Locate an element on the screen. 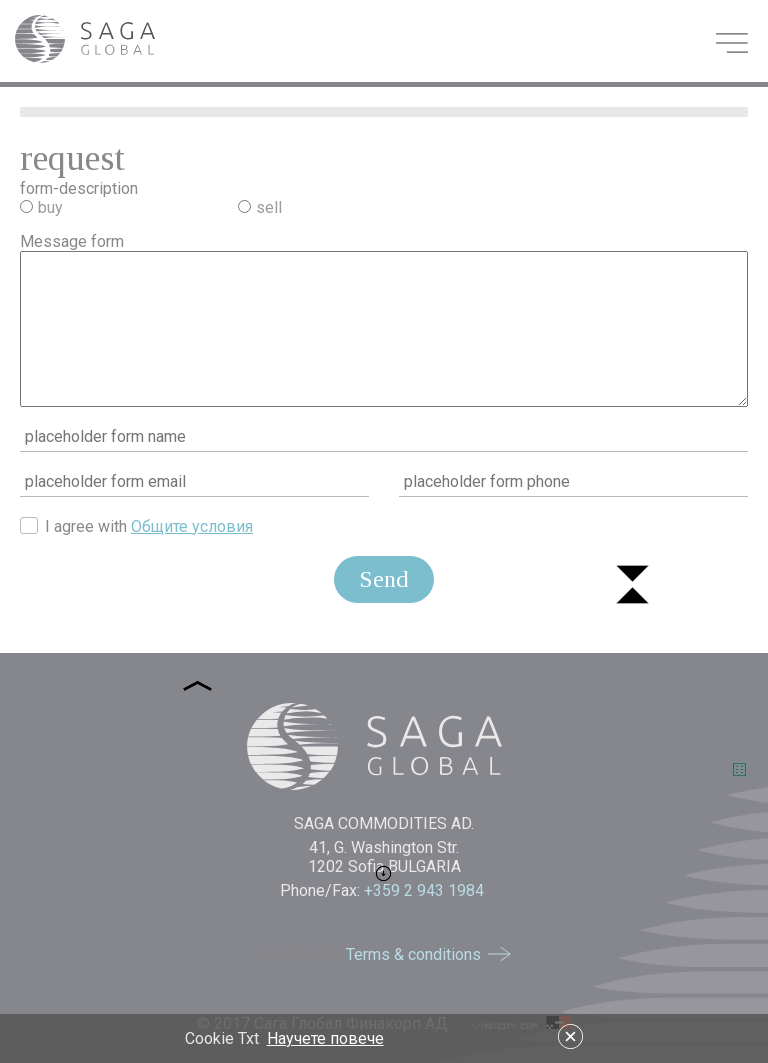 This screenshot has width=768, height=1063. indicates a dice roll result of six is located at coordinates (739, 769).